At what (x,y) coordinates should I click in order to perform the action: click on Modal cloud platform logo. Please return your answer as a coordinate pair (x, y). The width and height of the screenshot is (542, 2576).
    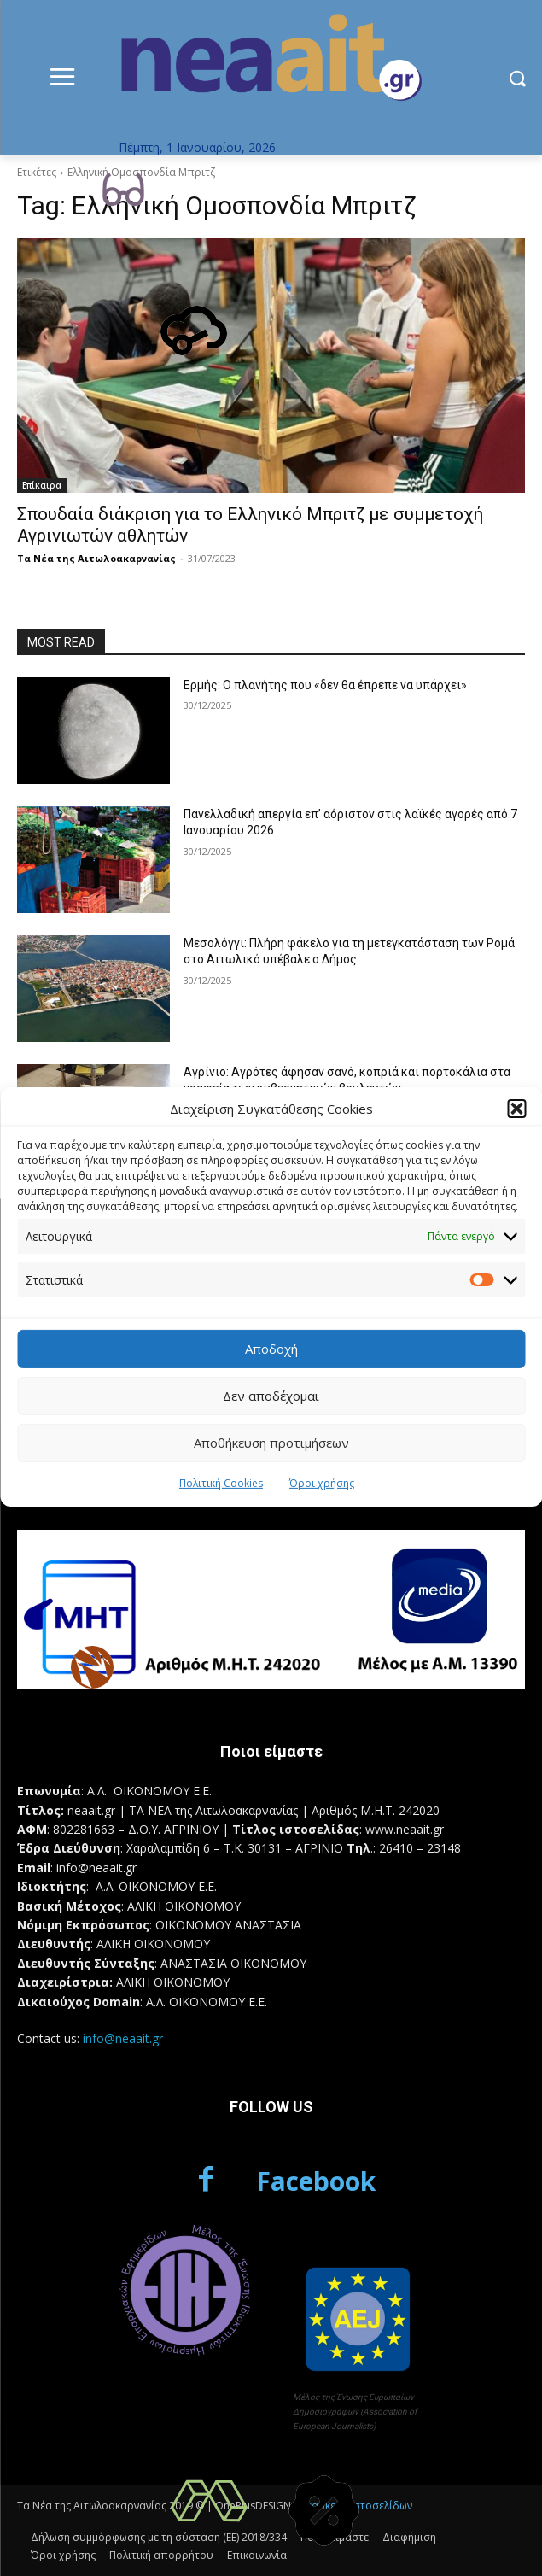
    Looking at the image, I should click on (209, 2501).